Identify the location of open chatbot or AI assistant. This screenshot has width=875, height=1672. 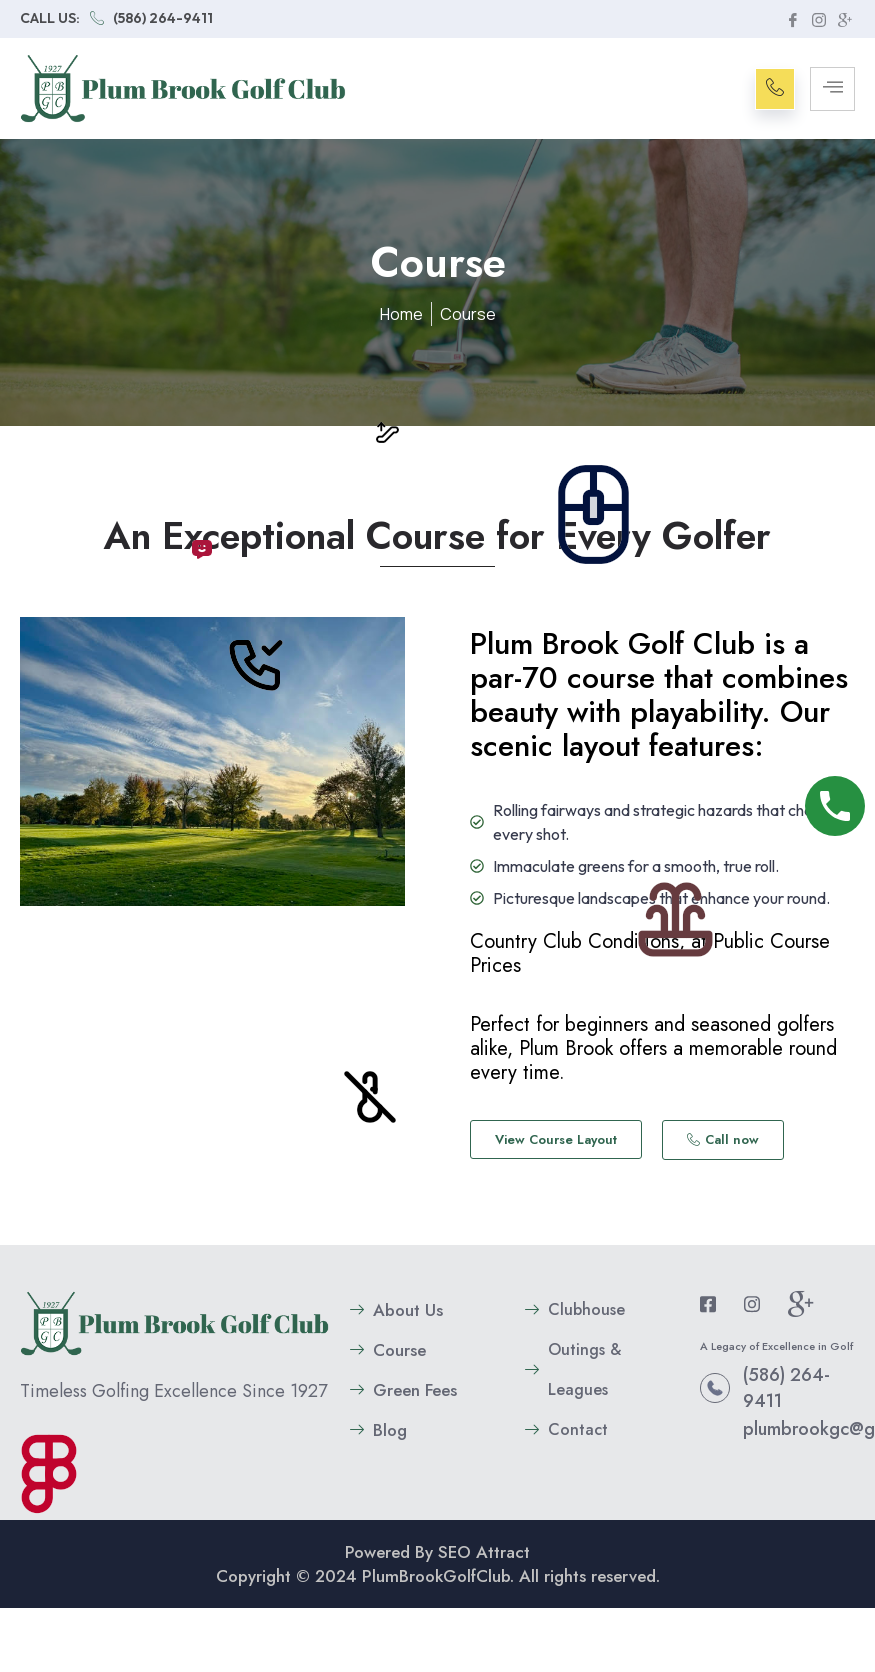
(202, 549).